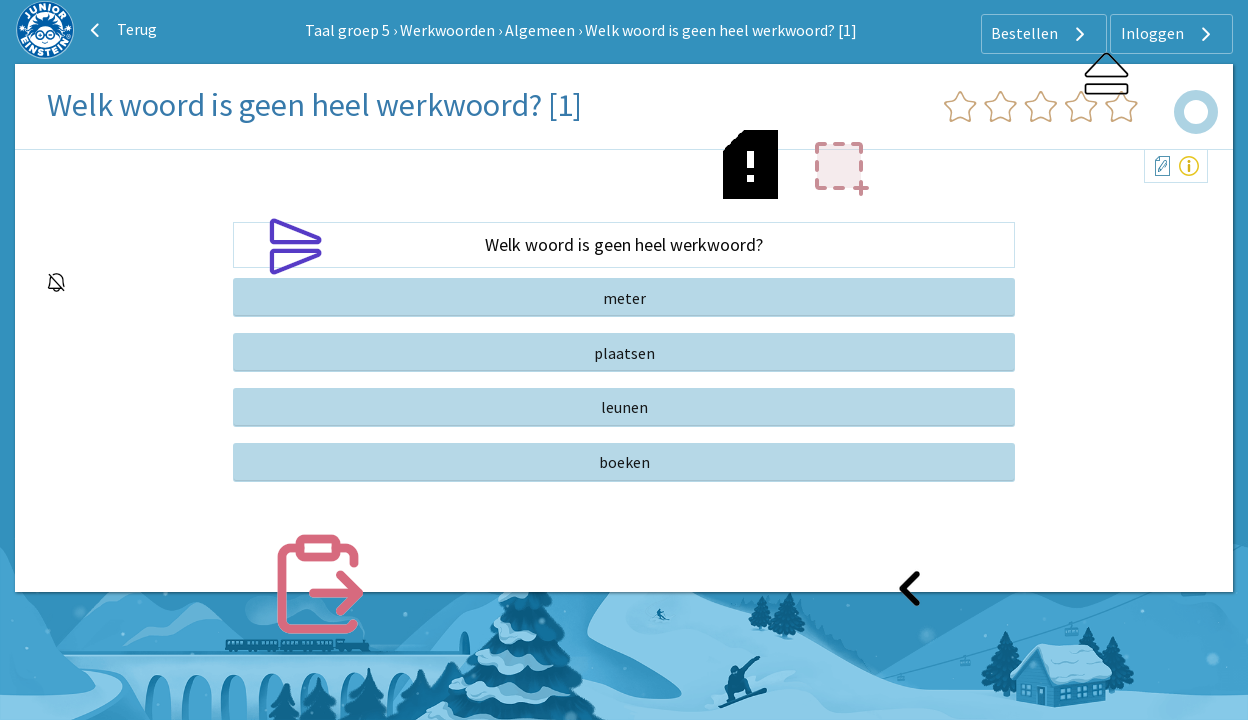 Image resolution: width=1248 pixels, height=720 pixels. Describe the element at coordinates (1106, 76) in the screenshot. I see `eject media or disc` at that location.